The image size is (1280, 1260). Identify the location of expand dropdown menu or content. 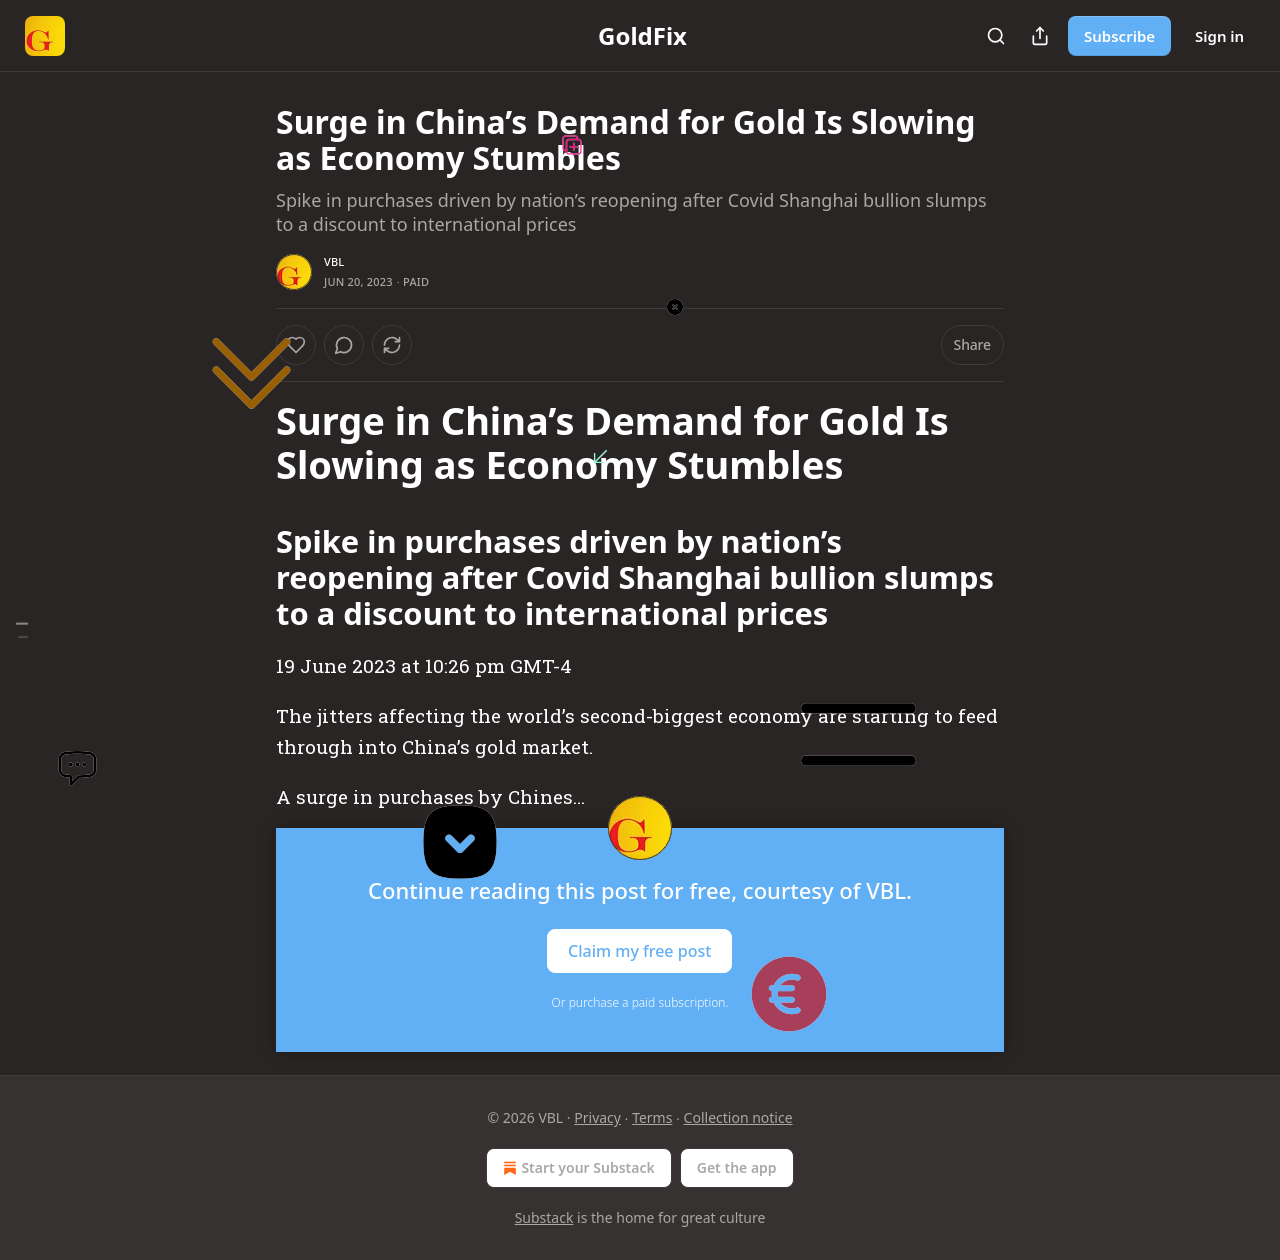
(460, 842).